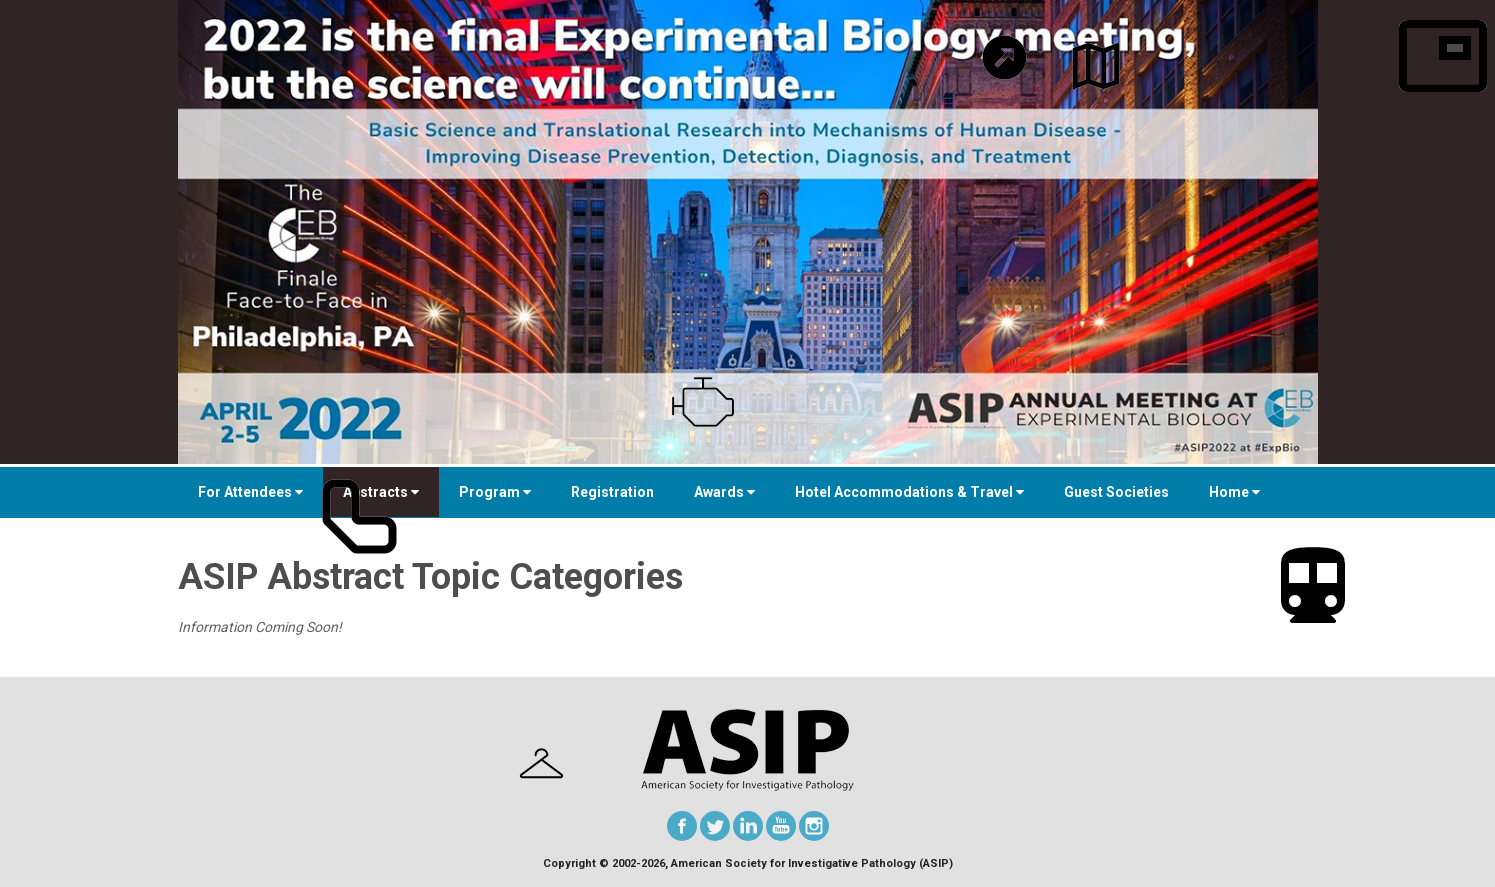 This screenshot has width=1495, height=887. What do you see at coordinates (1313, 587) in the screenshot?
I see `get subway or metro directions` at bounding box center [1313, 587].